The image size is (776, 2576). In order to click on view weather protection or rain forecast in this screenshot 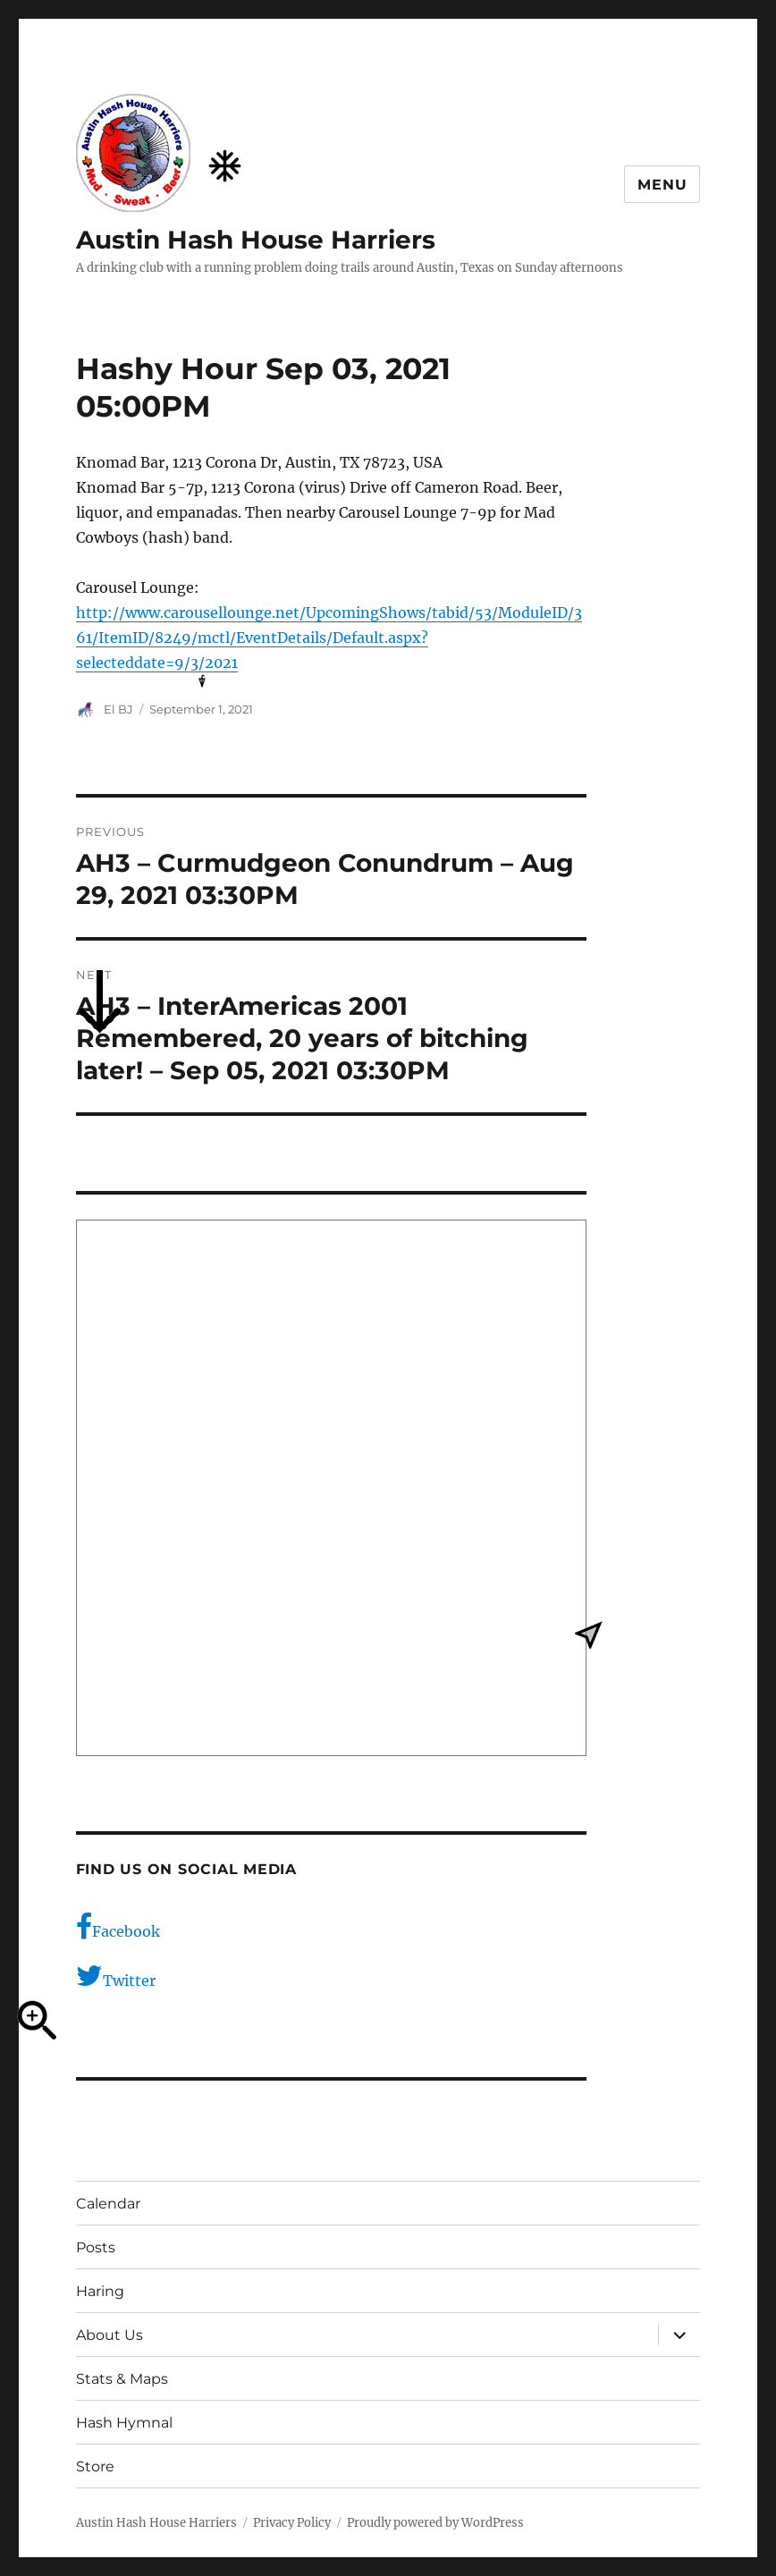, I will do `click(202, 681)`.